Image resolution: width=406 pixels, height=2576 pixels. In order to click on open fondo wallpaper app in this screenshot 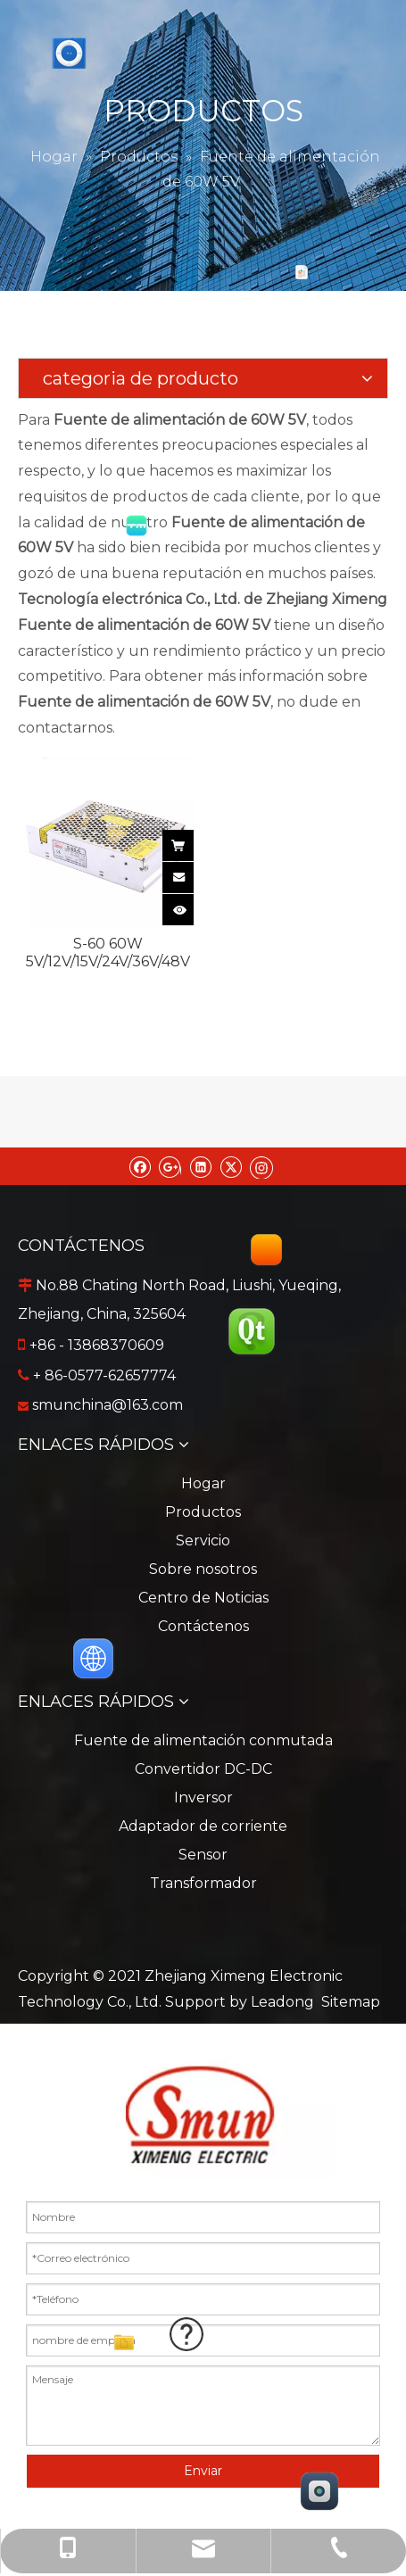, I will do `click(319, 2491)`.